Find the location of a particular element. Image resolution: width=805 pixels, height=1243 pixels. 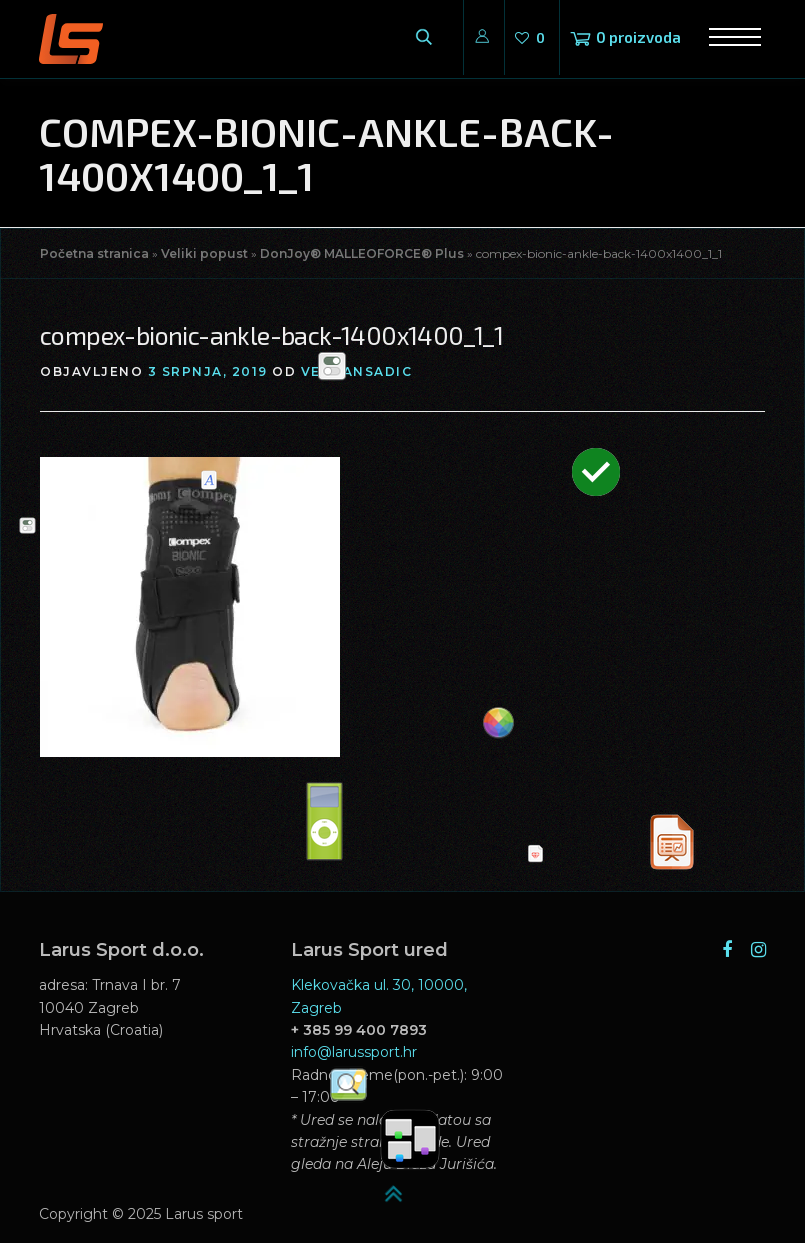

open mission control to view all open windows is located at coordinates (410, 1139).